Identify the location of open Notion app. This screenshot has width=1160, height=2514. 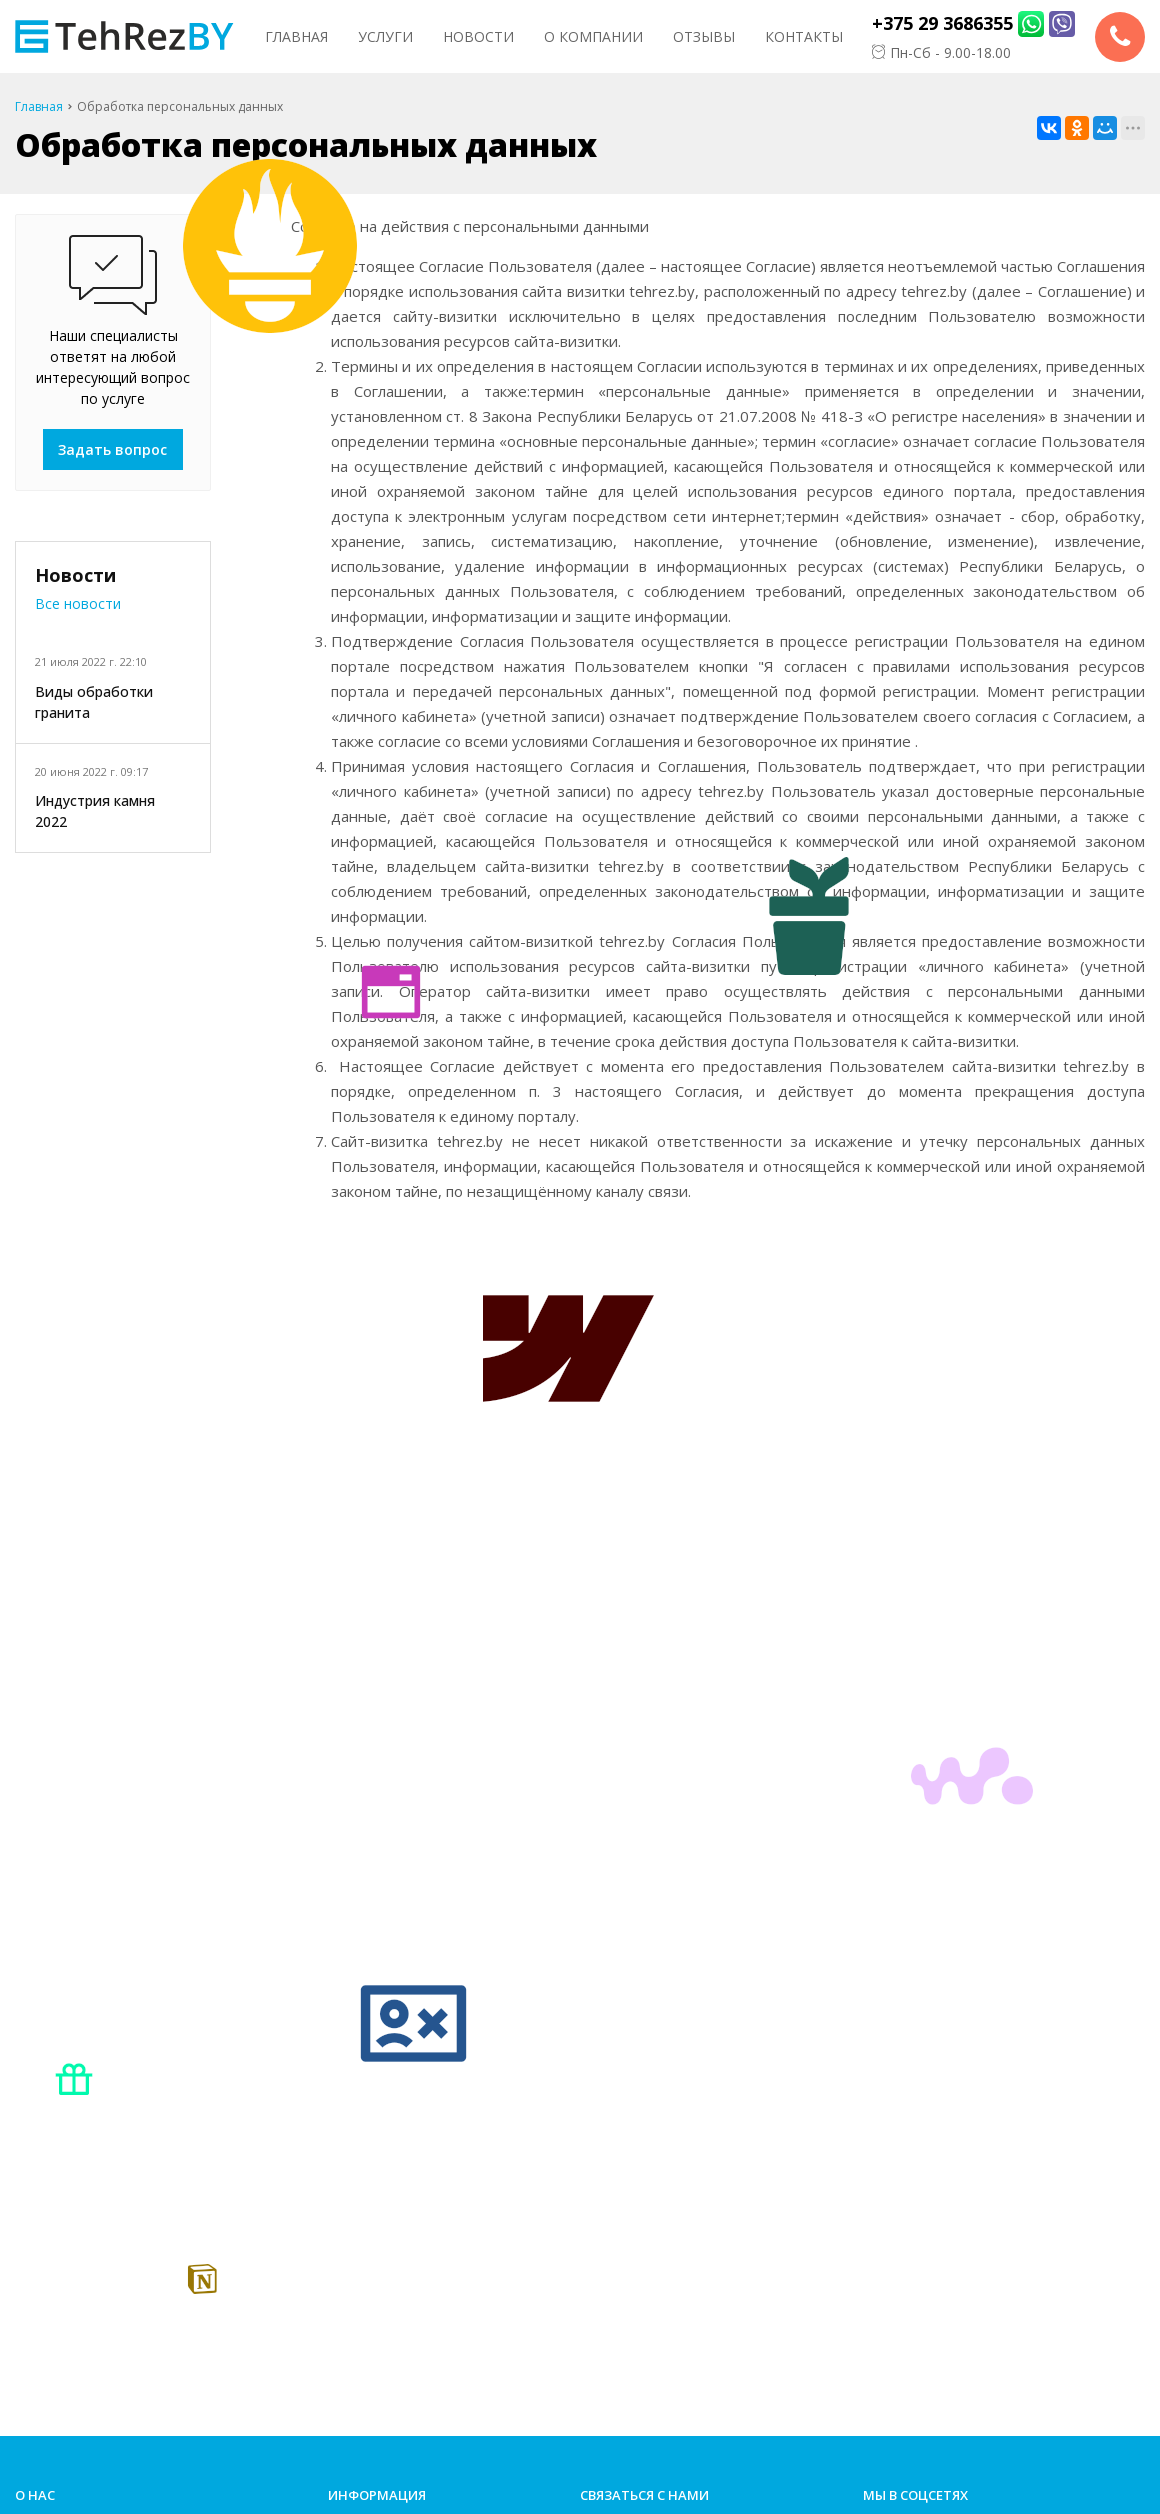
(203, 2279).